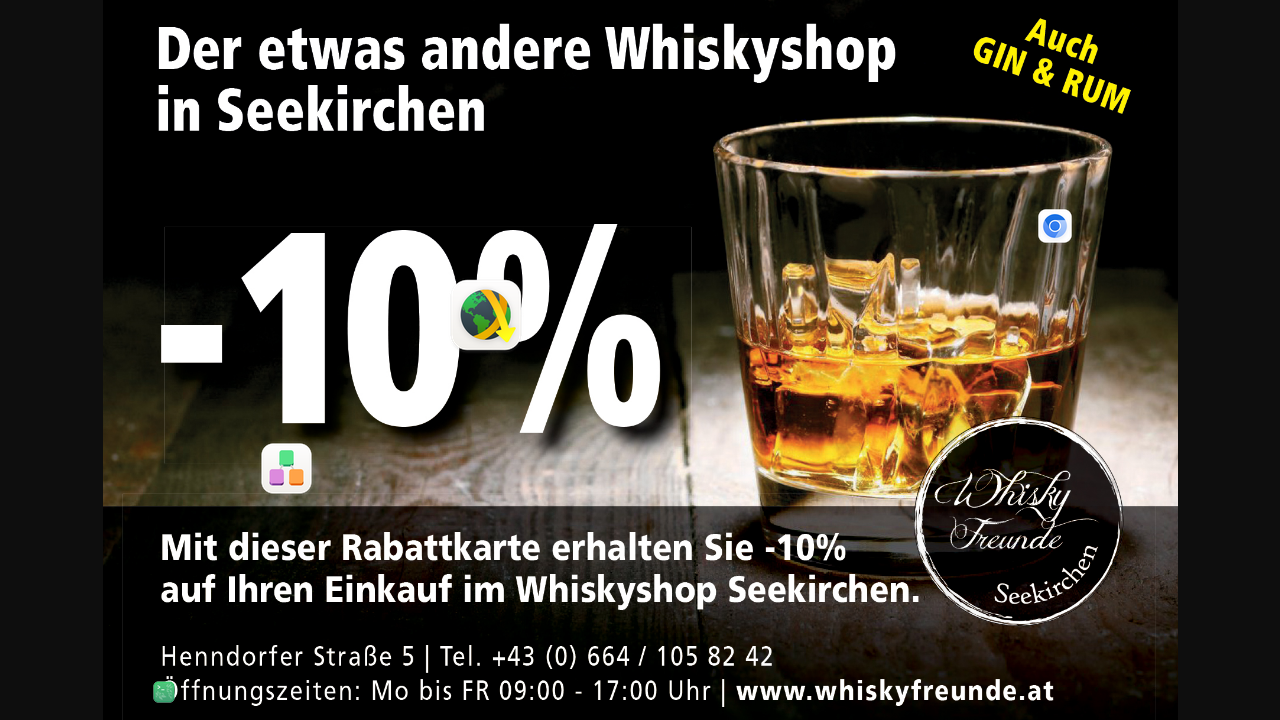 Image resolution: width=1280 pixels, height=720 pixels. I want to click on open chromium web browser, so click(1055, 226).